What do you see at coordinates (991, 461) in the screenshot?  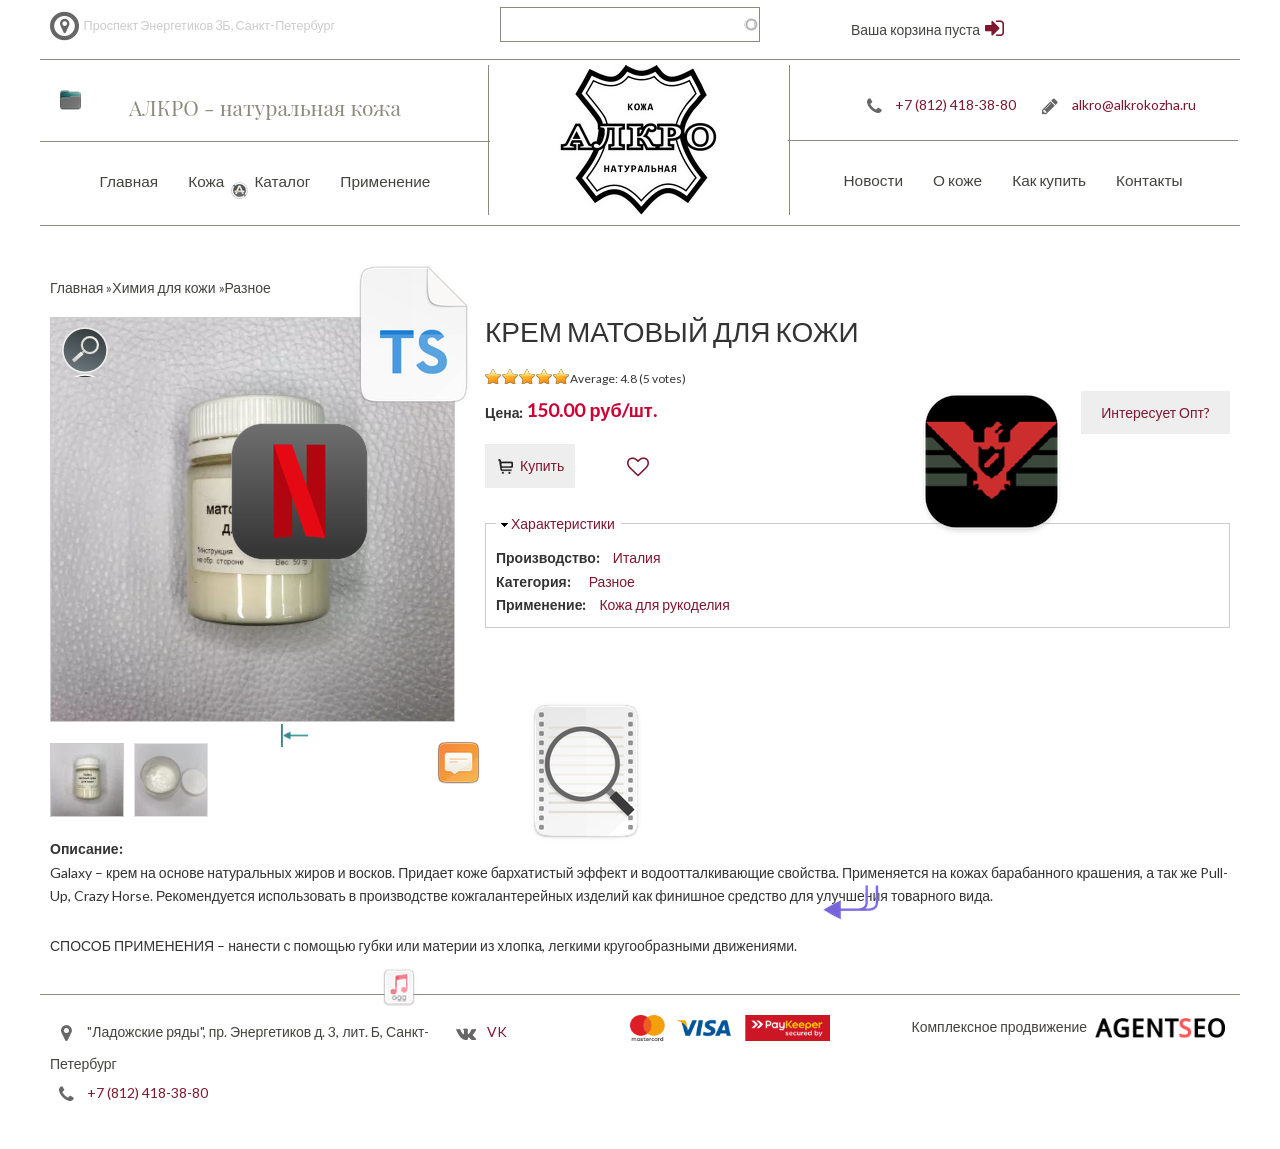 I see `launch papers, please game` at bounding box center [991, 461].